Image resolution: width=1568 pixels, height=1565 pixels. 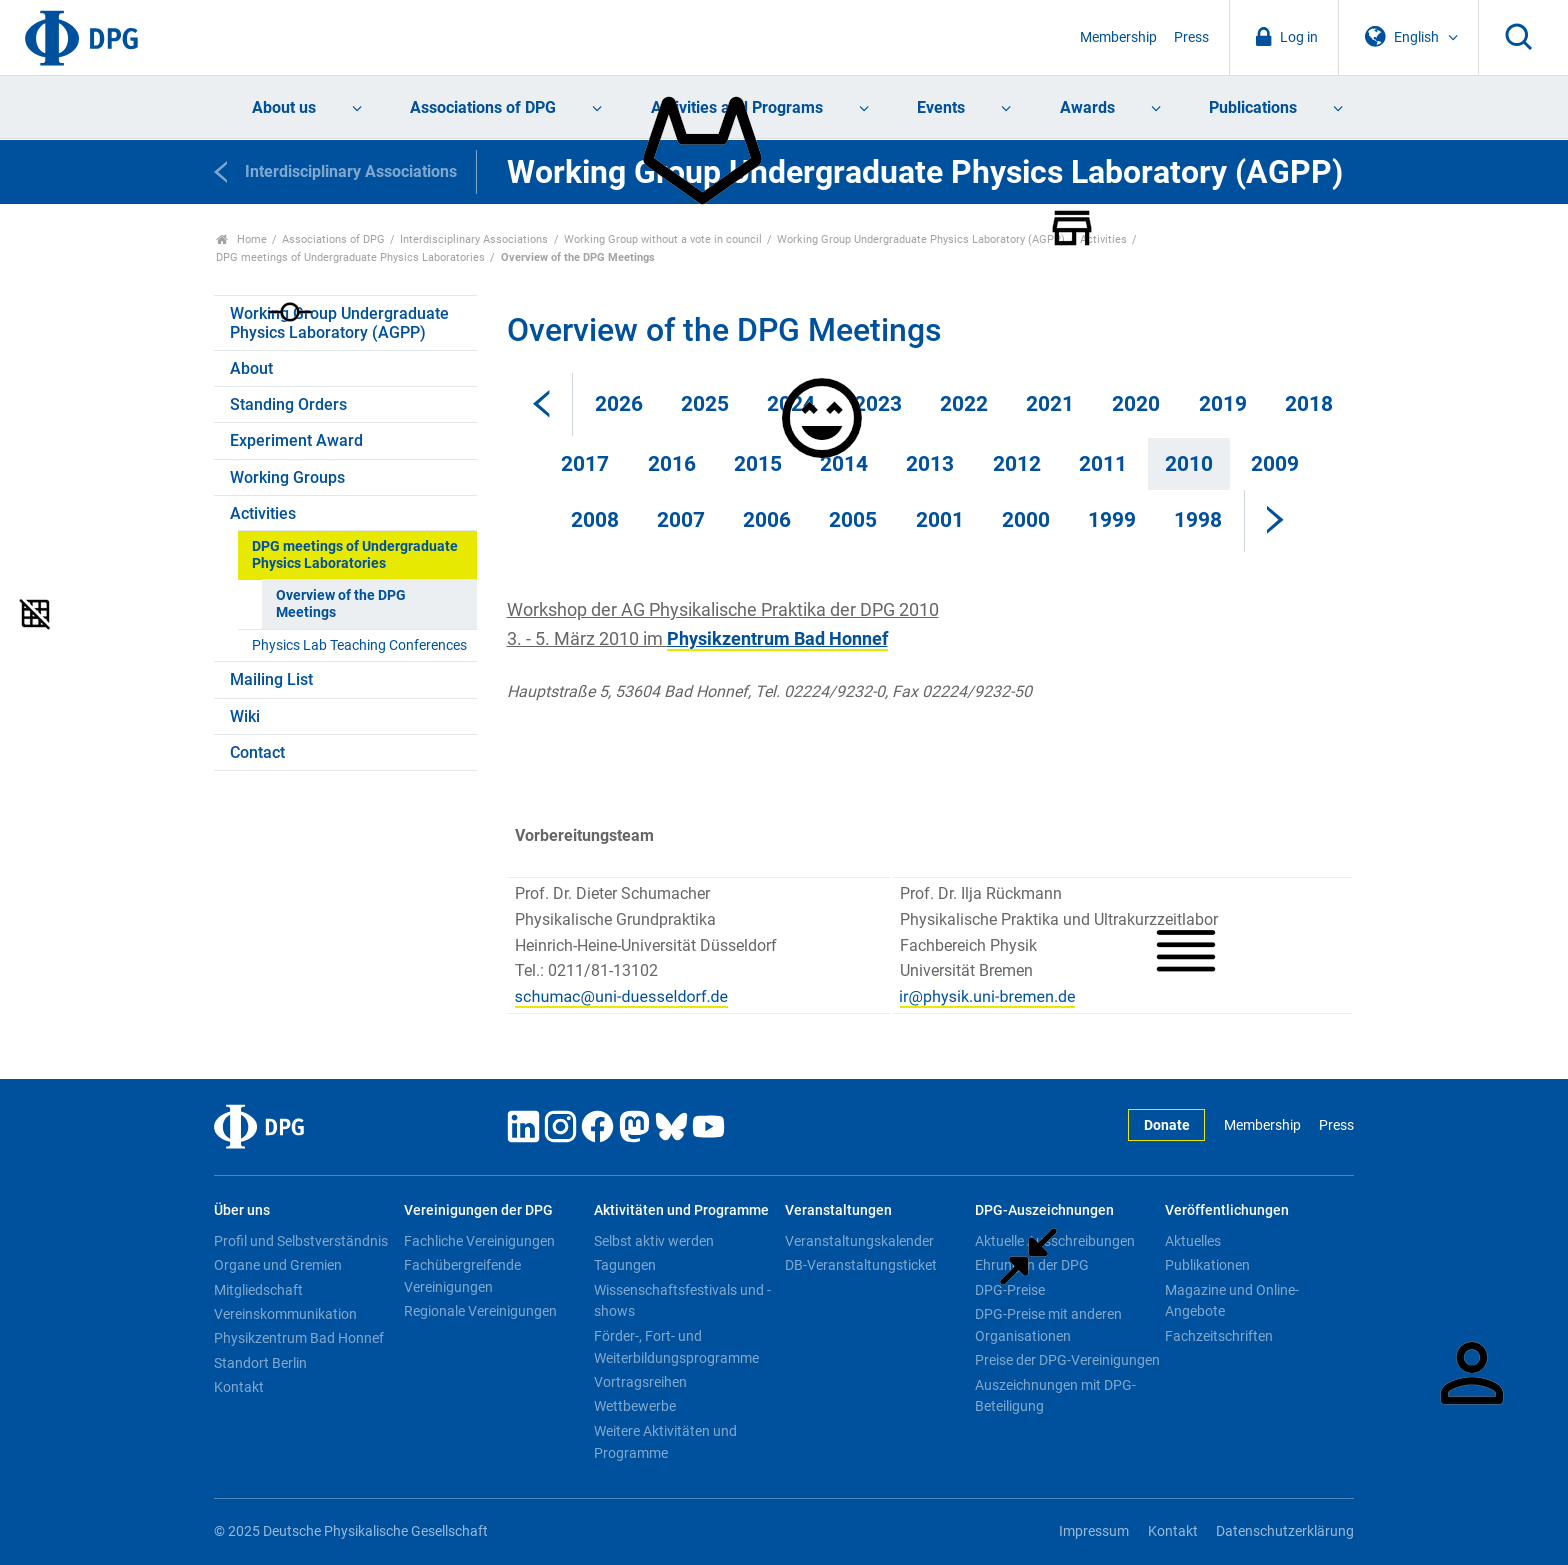 I want to click on open GitLab repository, so click(x=702, y=150).